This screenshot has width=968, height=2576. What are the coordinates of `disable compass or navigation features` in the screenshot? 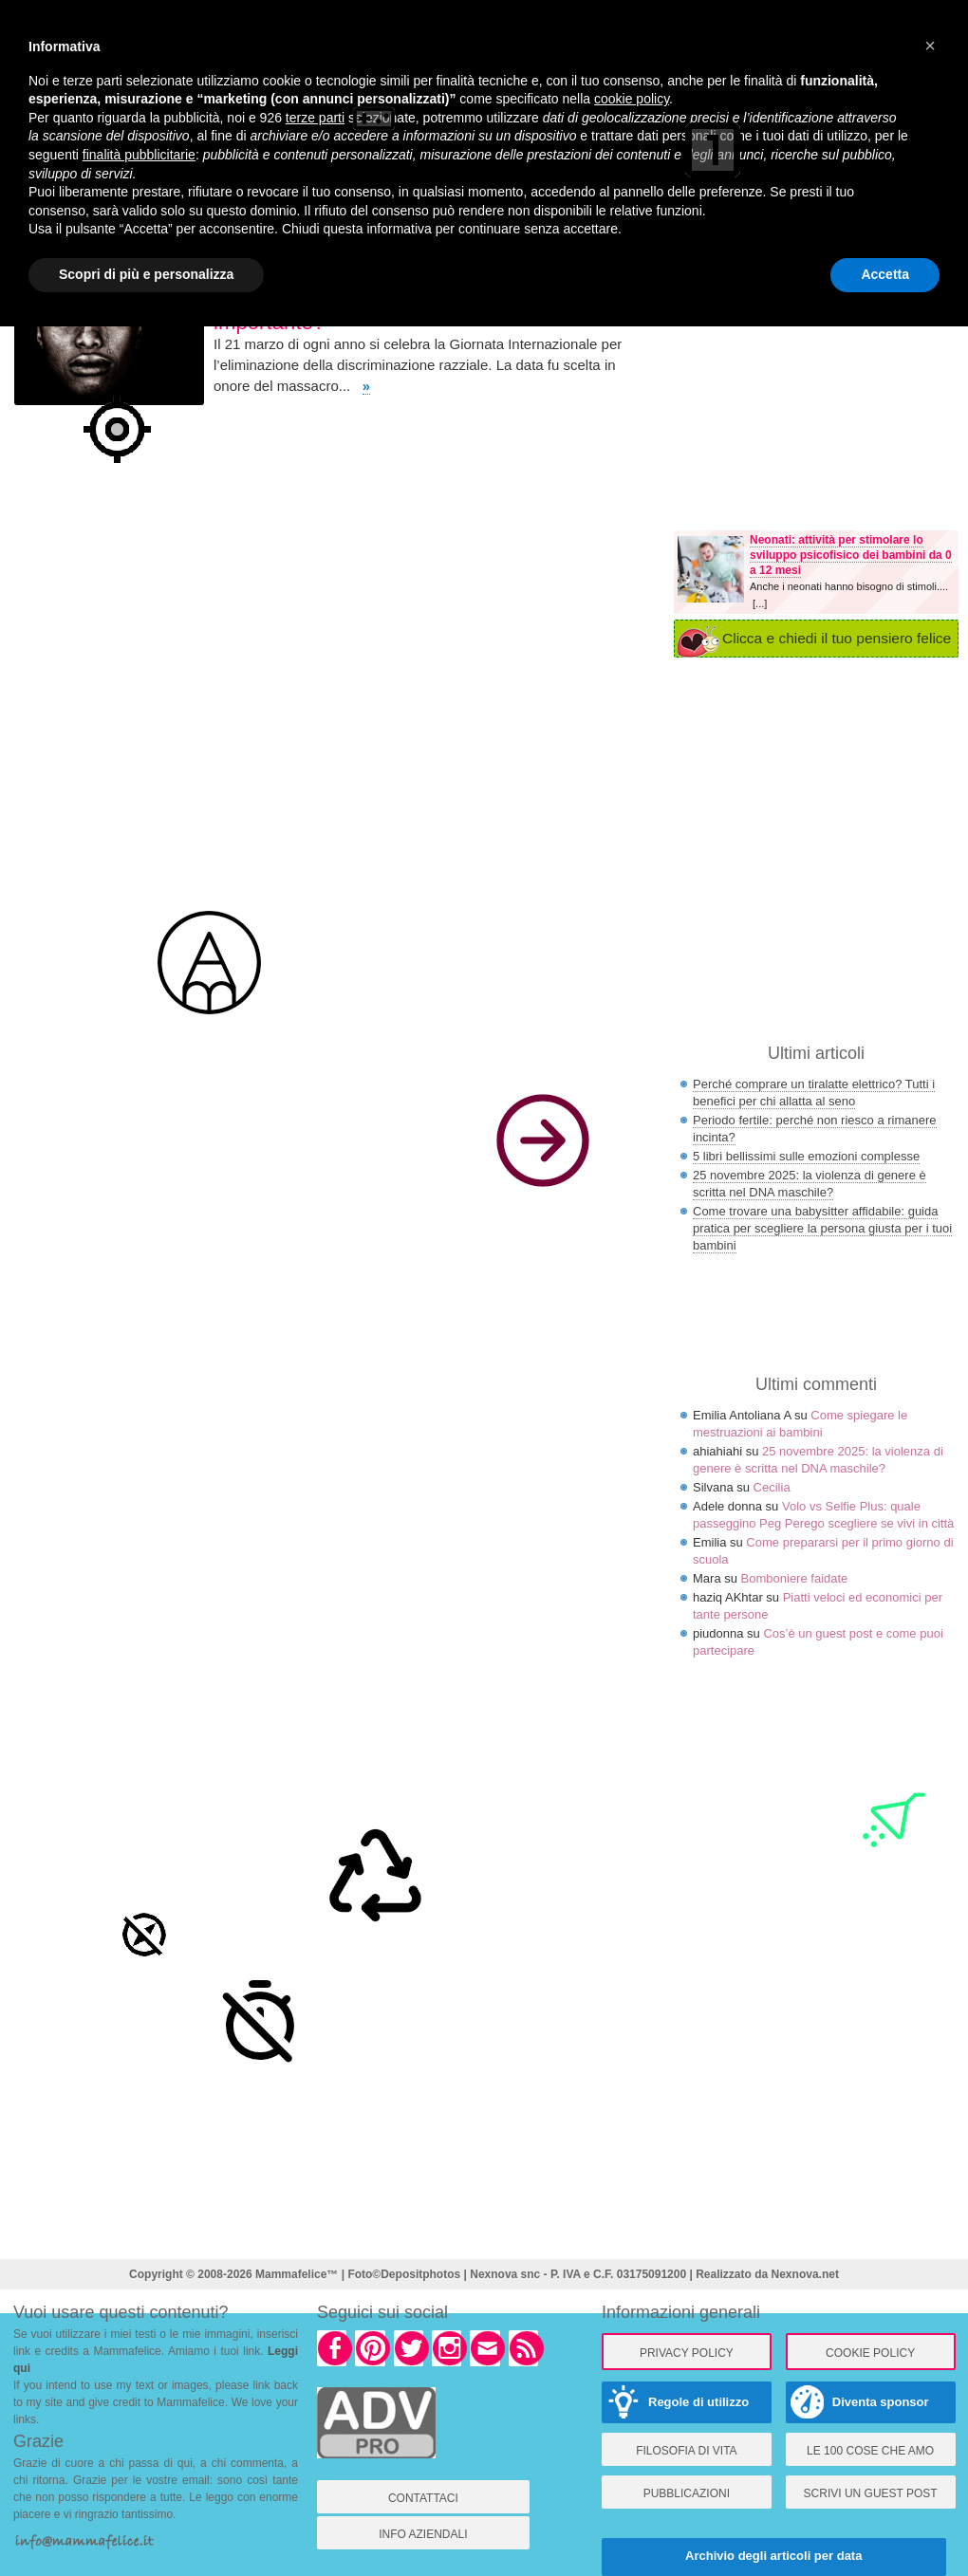 It's located at (144, 1935).